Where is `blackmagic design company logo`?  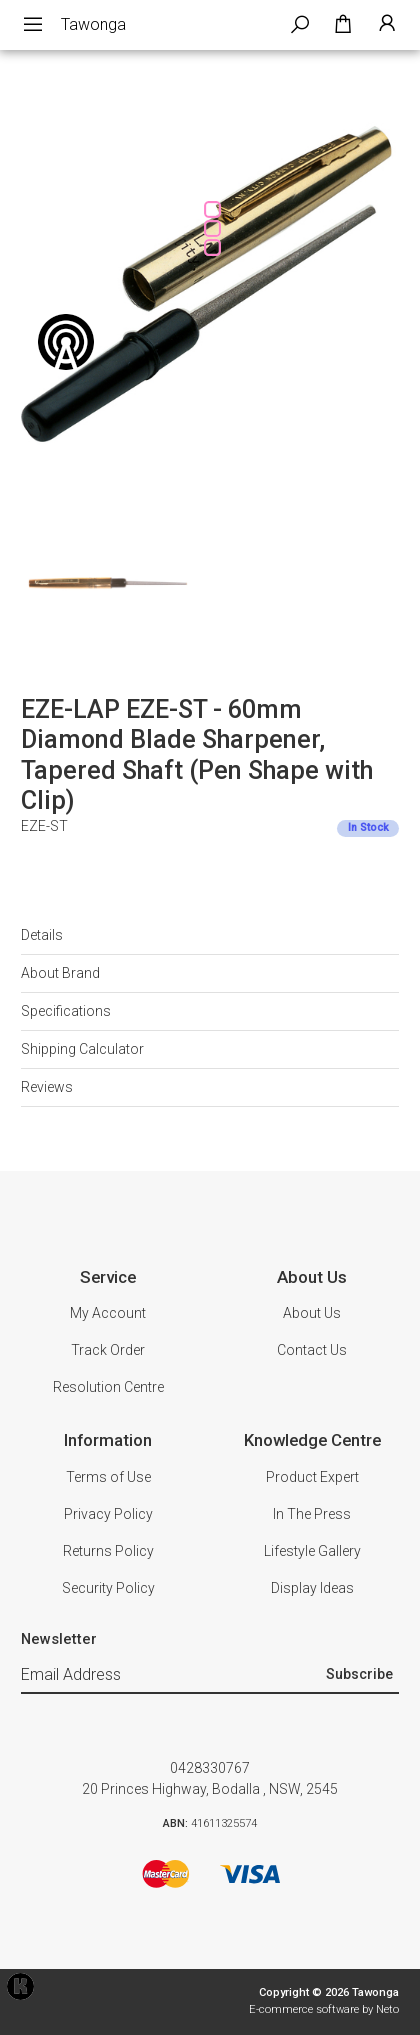 blackmagic design company logo is located at coordinates (212, 228).